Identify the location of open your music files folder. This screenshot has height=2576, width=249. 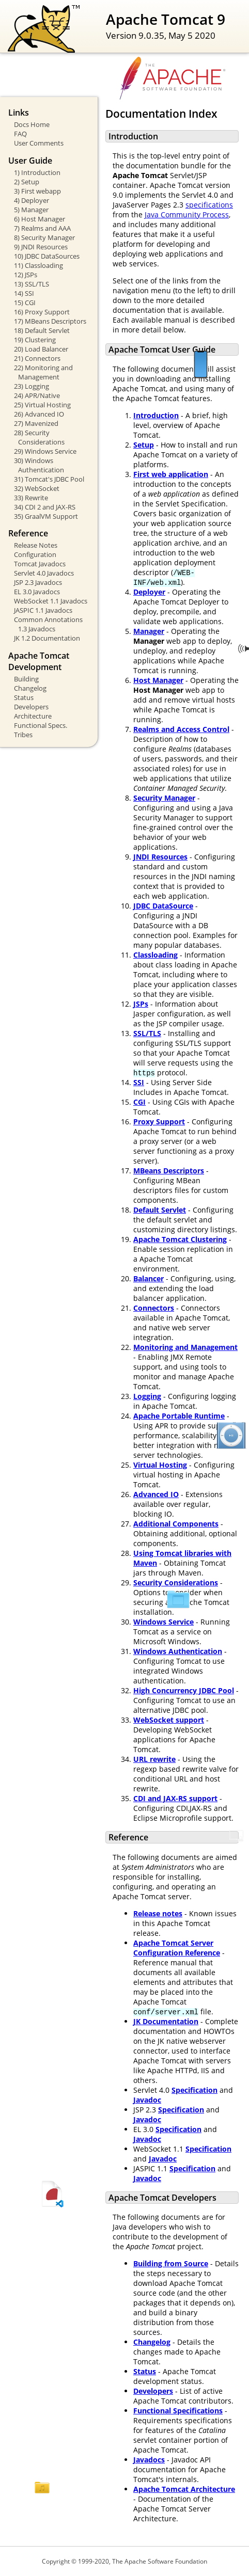
(42, 2487).